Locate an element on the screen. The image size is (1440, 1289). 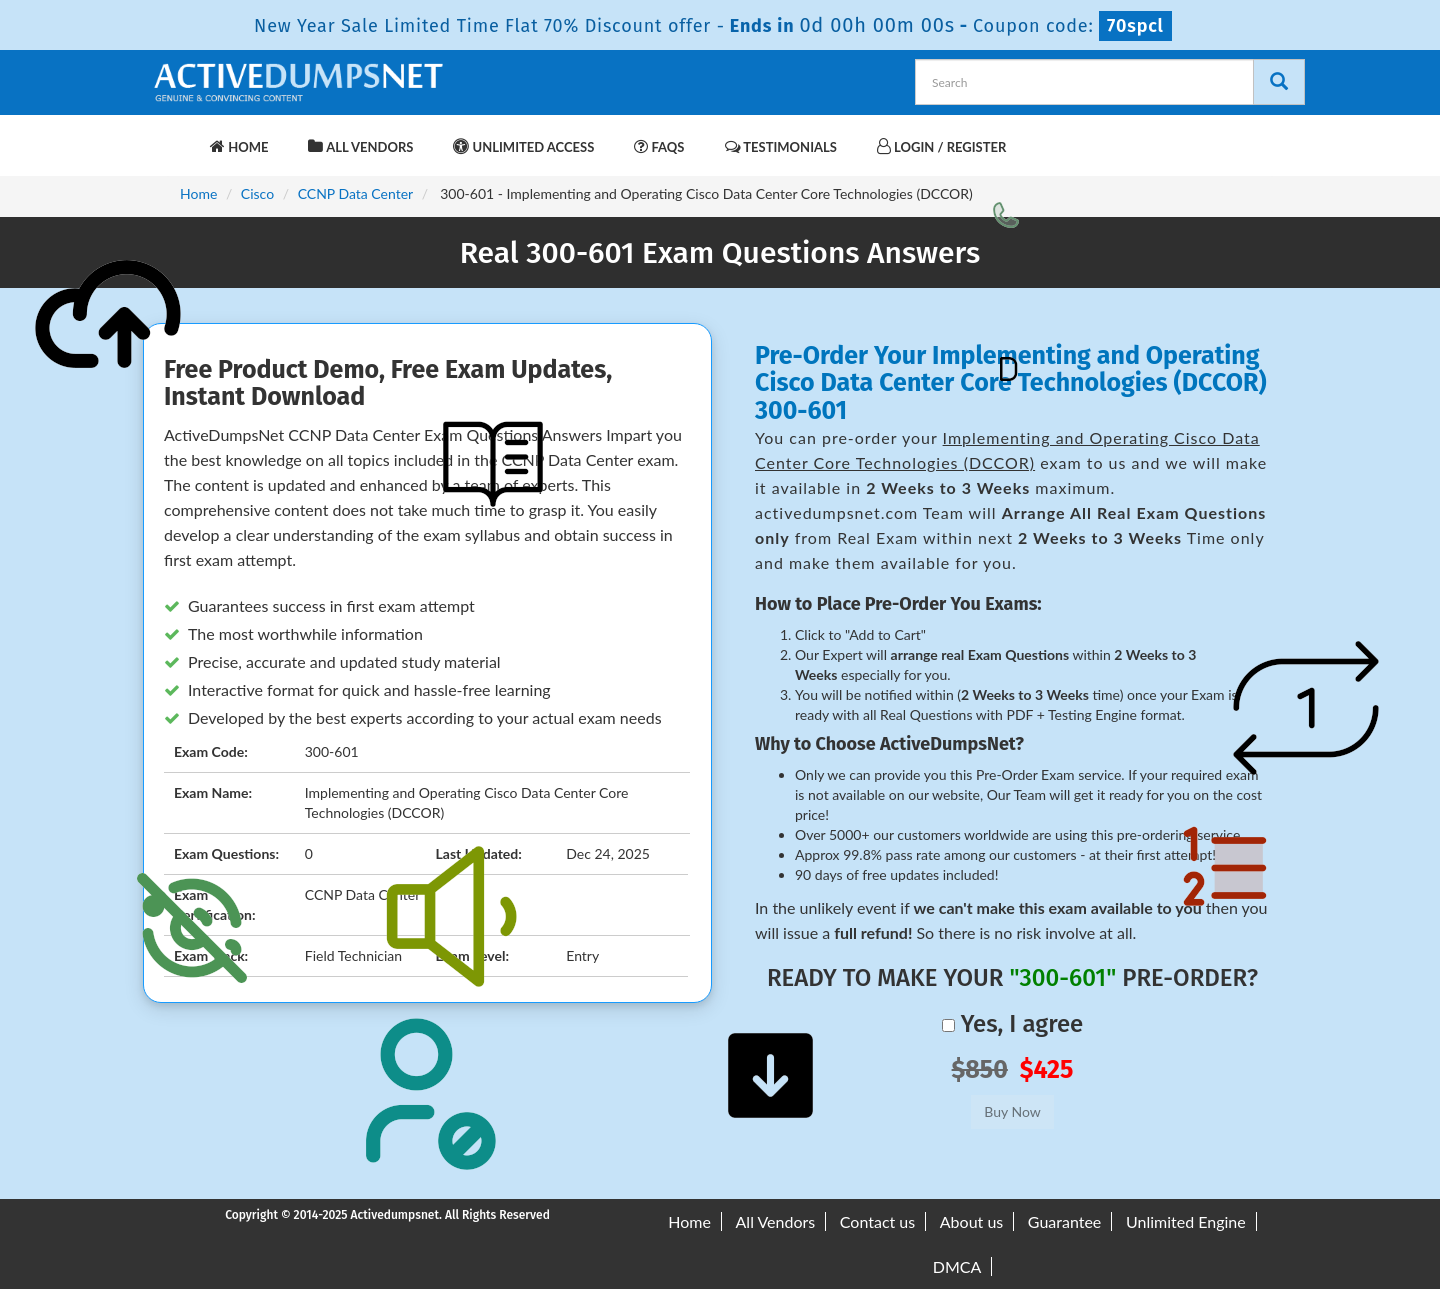
repeat current track once is located at coordinates (1306, 708).